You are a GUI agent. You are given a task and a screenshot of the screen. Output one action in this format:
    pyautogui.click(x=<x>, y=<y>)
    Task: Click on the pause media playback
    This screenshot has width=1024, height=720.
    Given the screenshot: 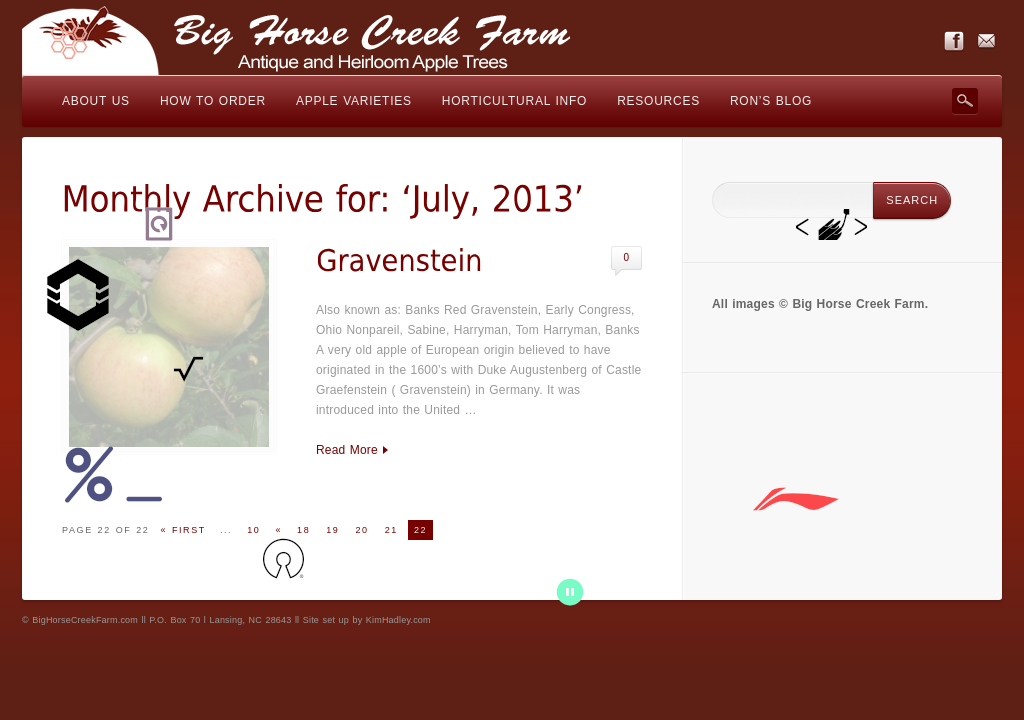 What is the action you would take?
    pyautogui.click(x=570, y=592)
    